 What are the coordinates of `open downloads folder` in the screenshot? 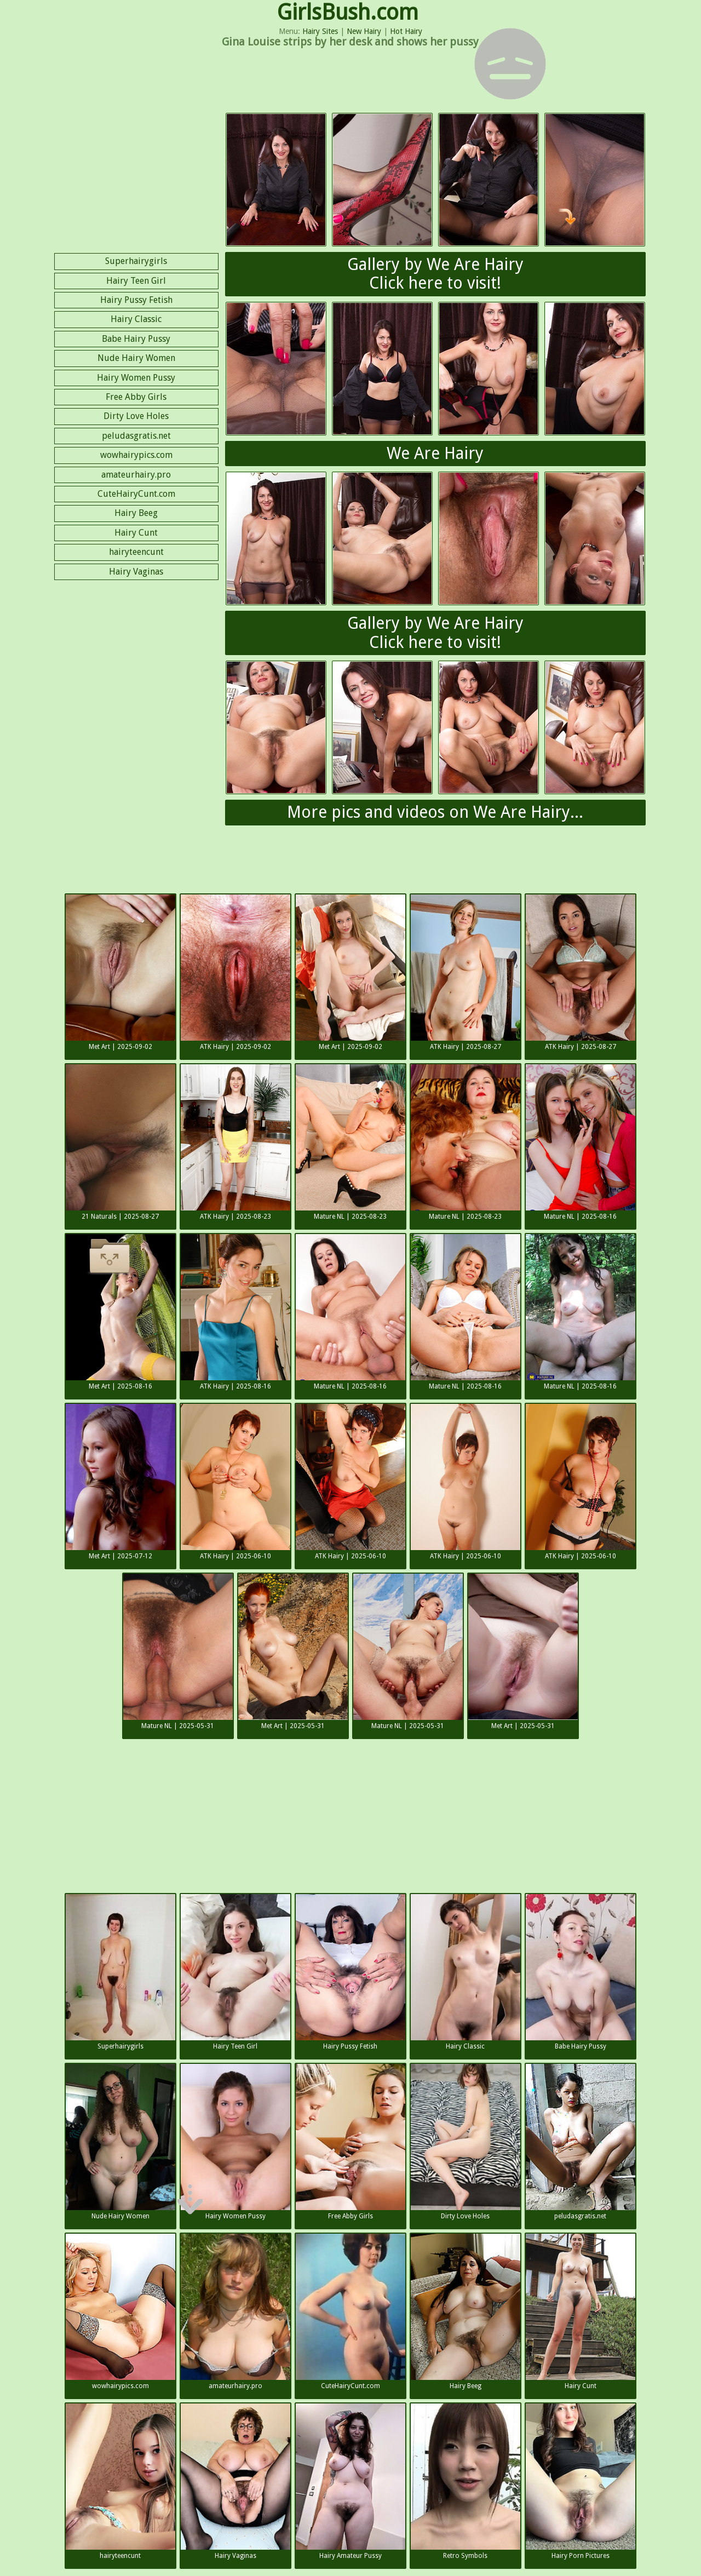 It's located at (190, 2199).